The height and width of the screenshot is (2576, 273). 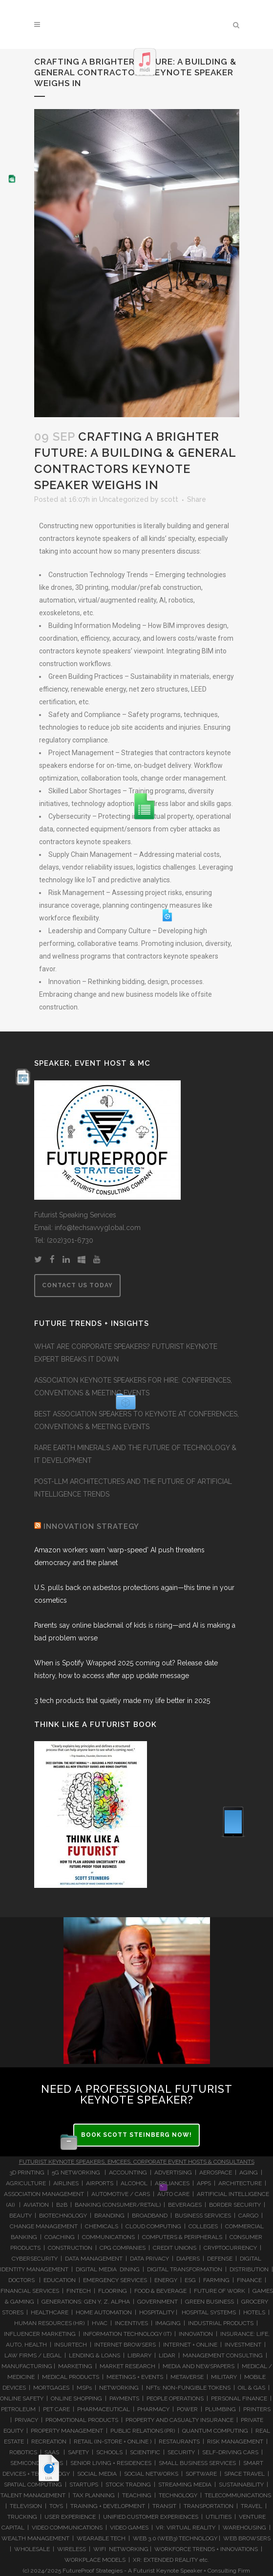 I want to click on a libreoffice web document file, so click(x=23, y=1077).